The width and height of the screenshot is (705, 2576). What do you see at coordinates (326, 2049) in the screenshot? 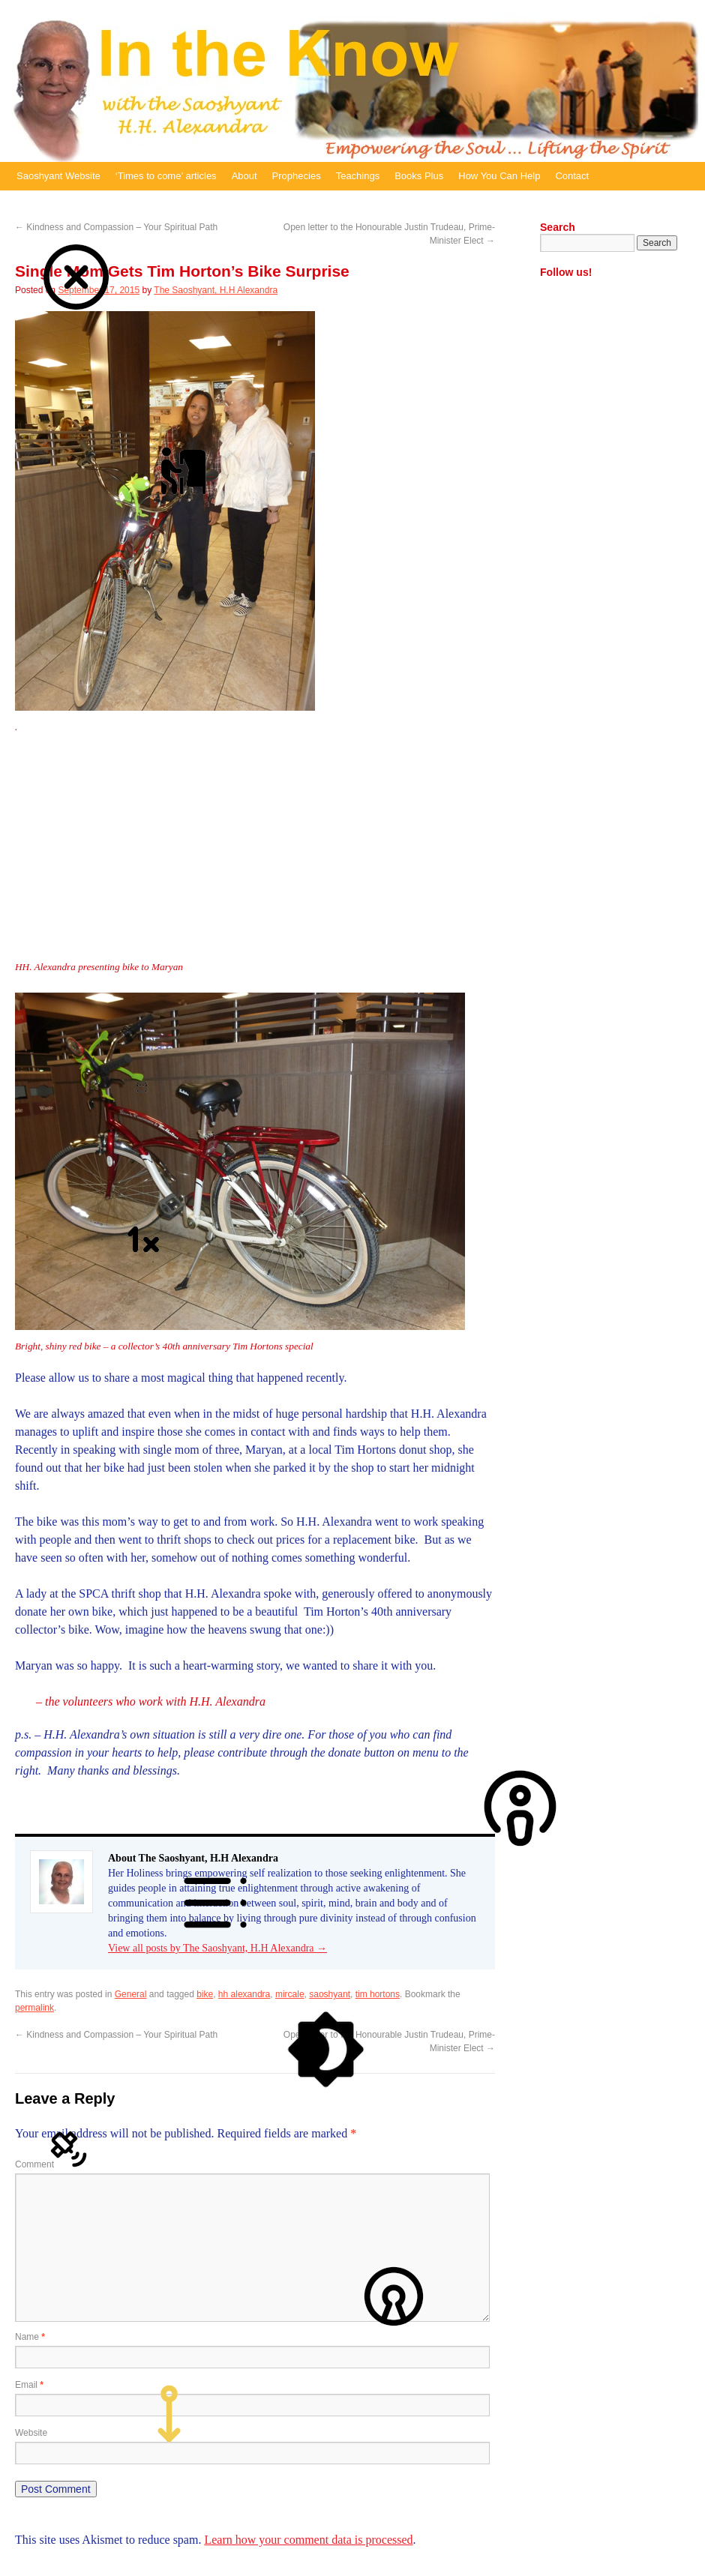
I see `toggle dark mode or night theme` at bounding box center [326, 2049].